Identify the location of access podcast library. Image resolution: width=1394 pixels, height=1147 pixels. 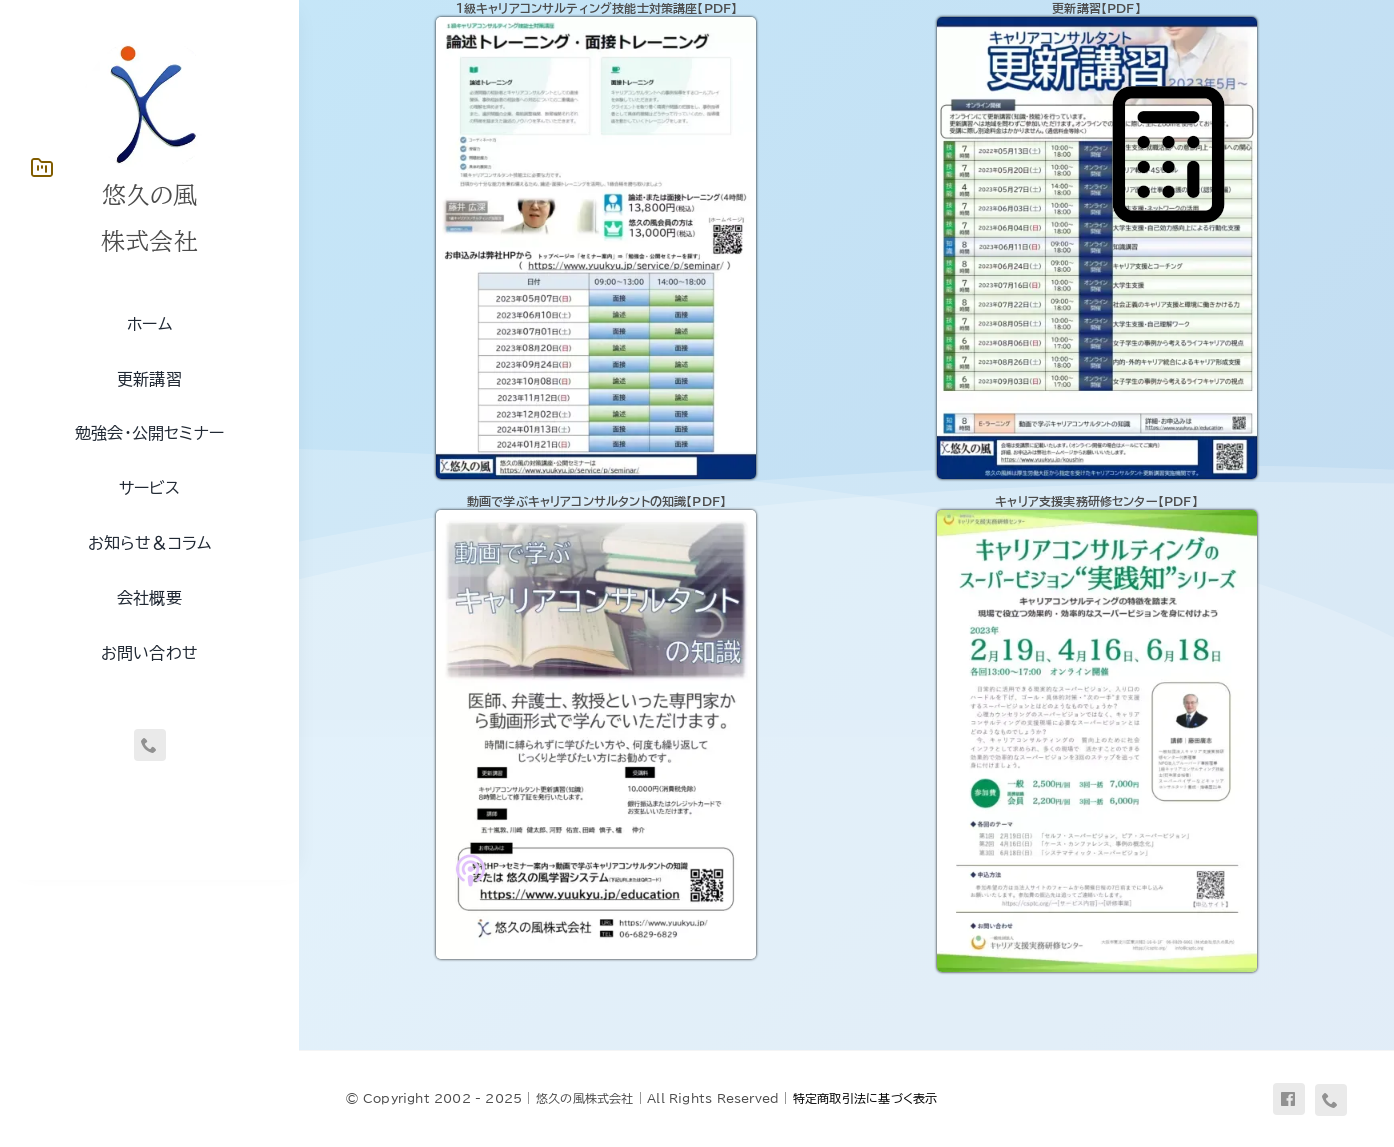
(470, 870).